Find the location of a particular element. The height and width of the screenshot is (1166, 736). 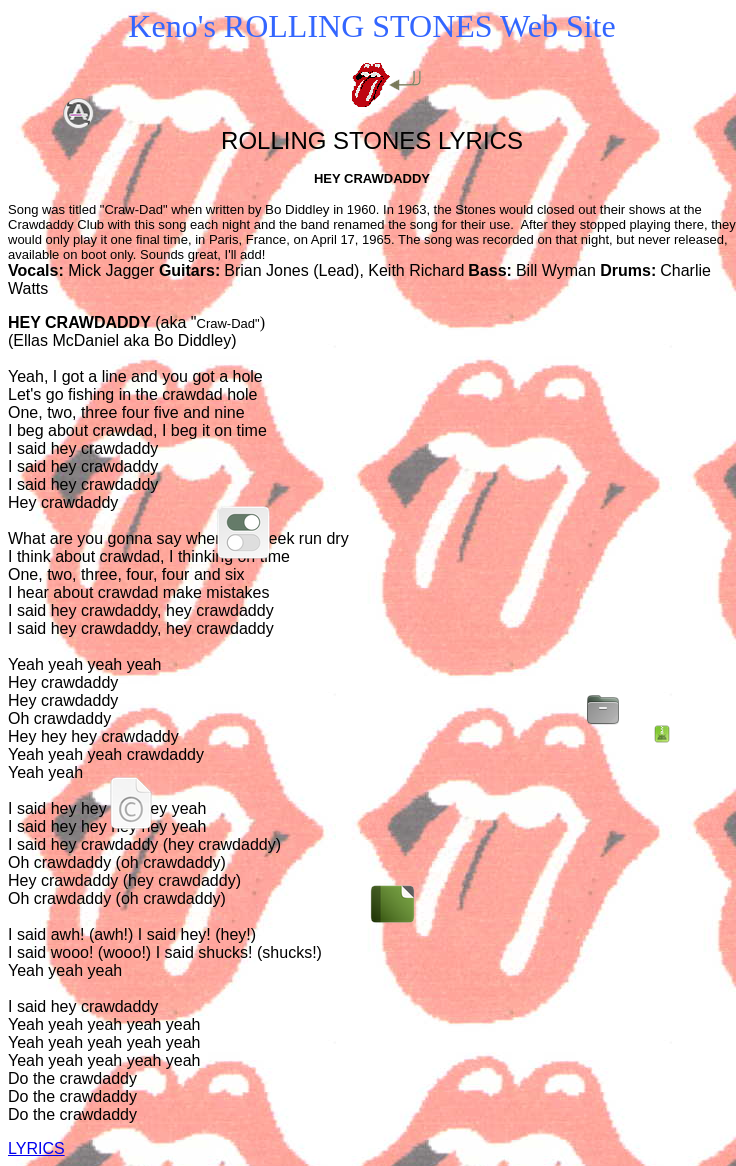

open unity tweak tool settings is located at coordinates (243, 532).